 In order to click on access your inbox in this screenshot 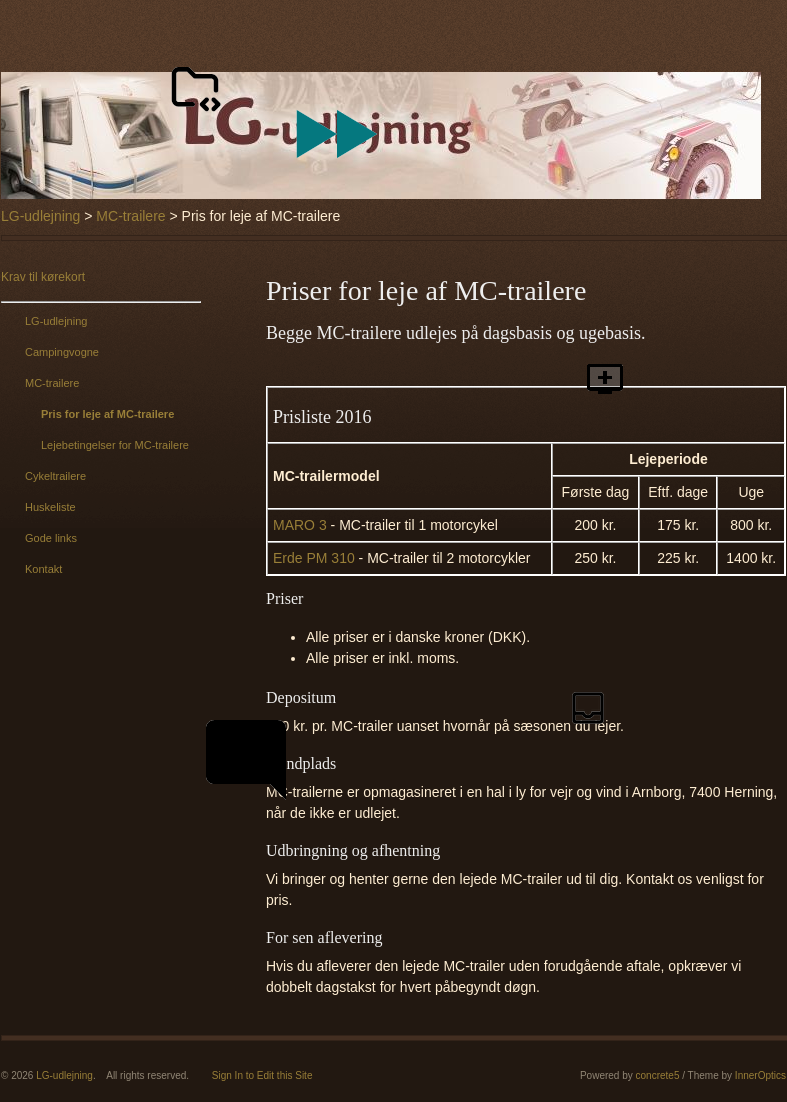, I will do `click(588, 708)`.